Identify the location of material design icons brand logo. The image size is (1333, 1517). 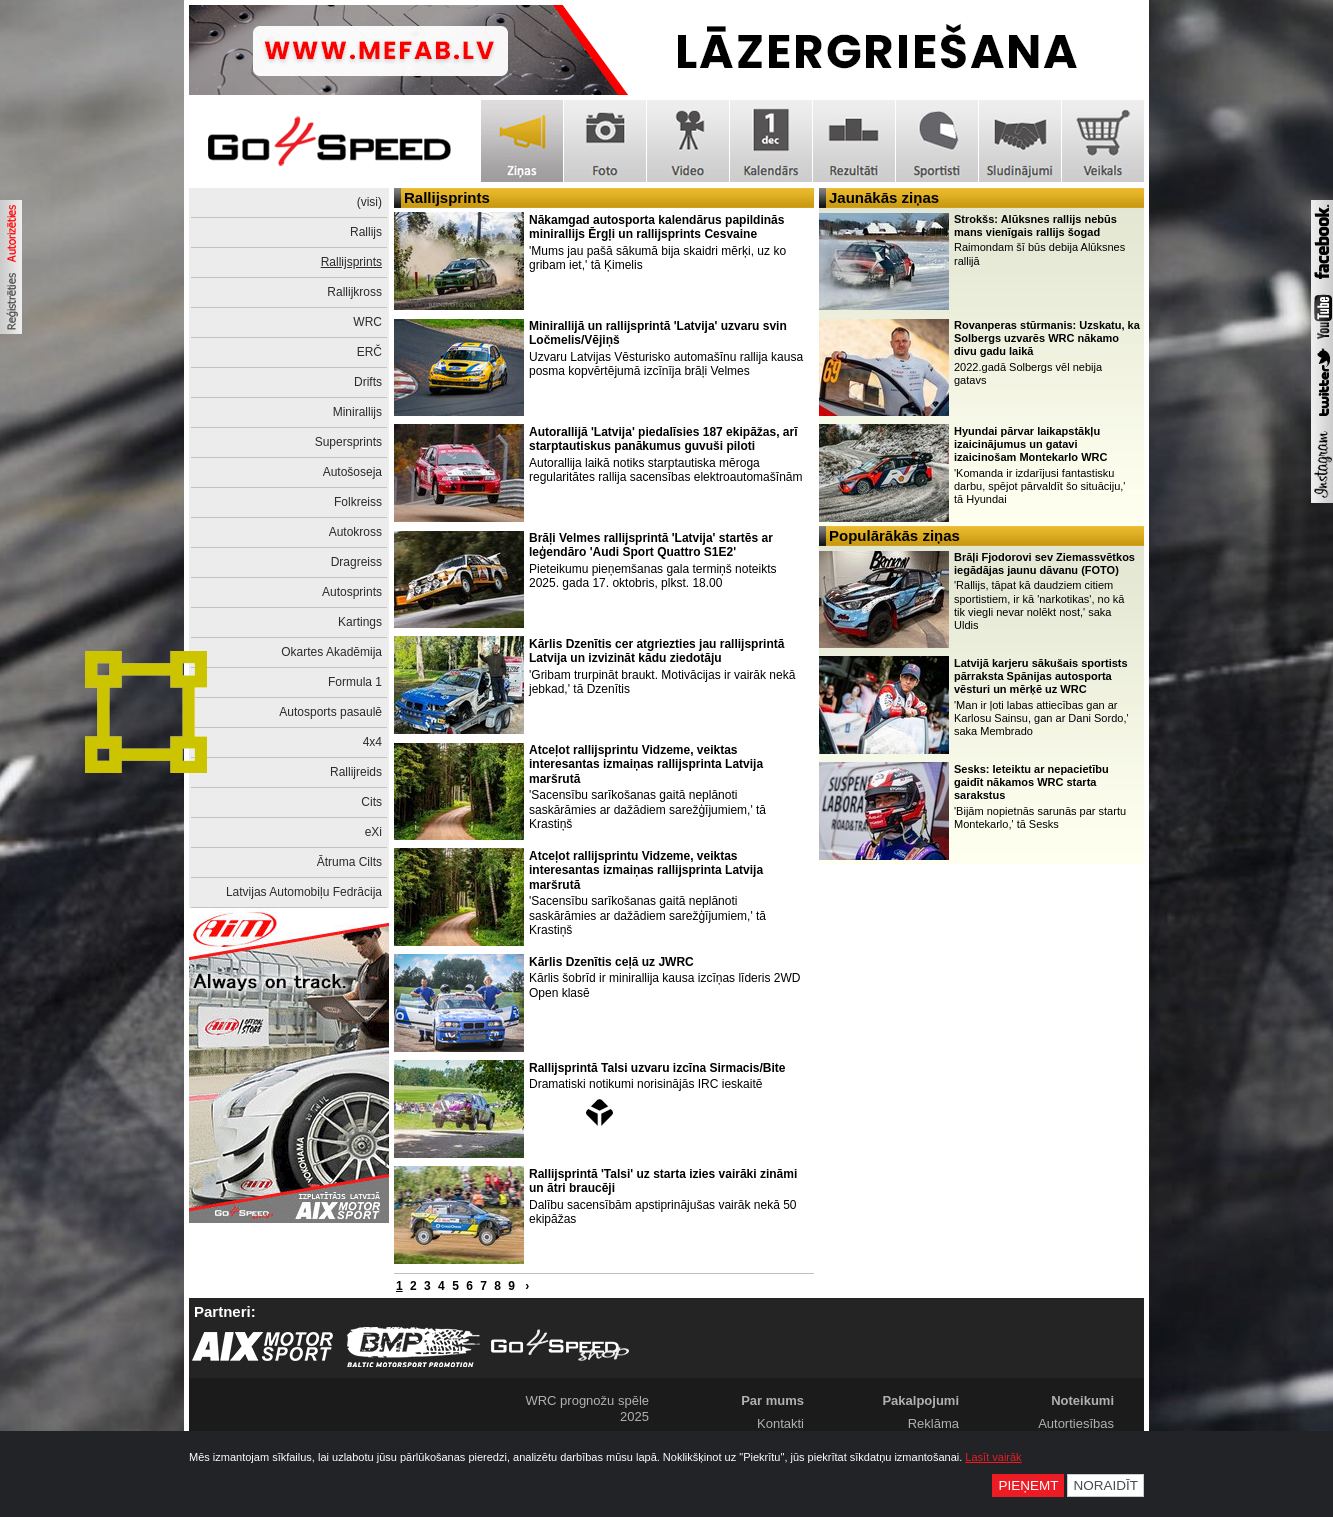
(146, 712).